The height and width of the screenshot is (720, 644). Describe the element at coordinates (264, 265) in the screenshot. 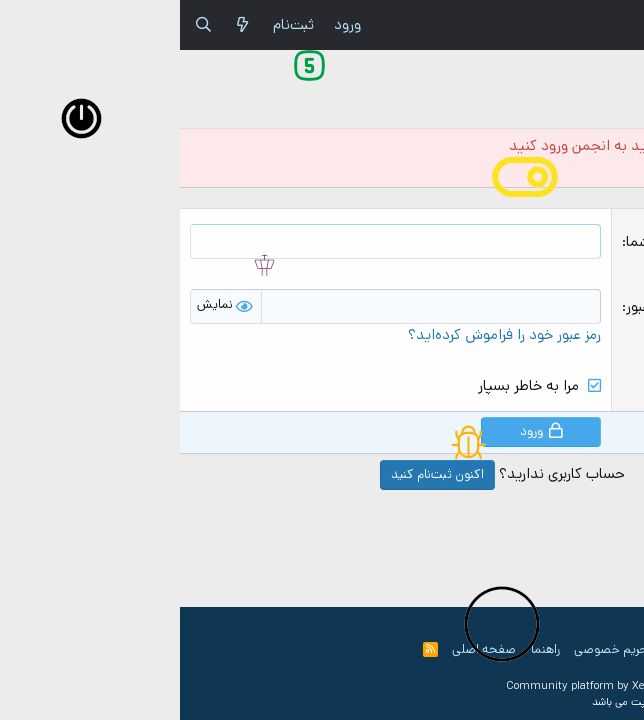

I see `access air traffic control features` at that location.